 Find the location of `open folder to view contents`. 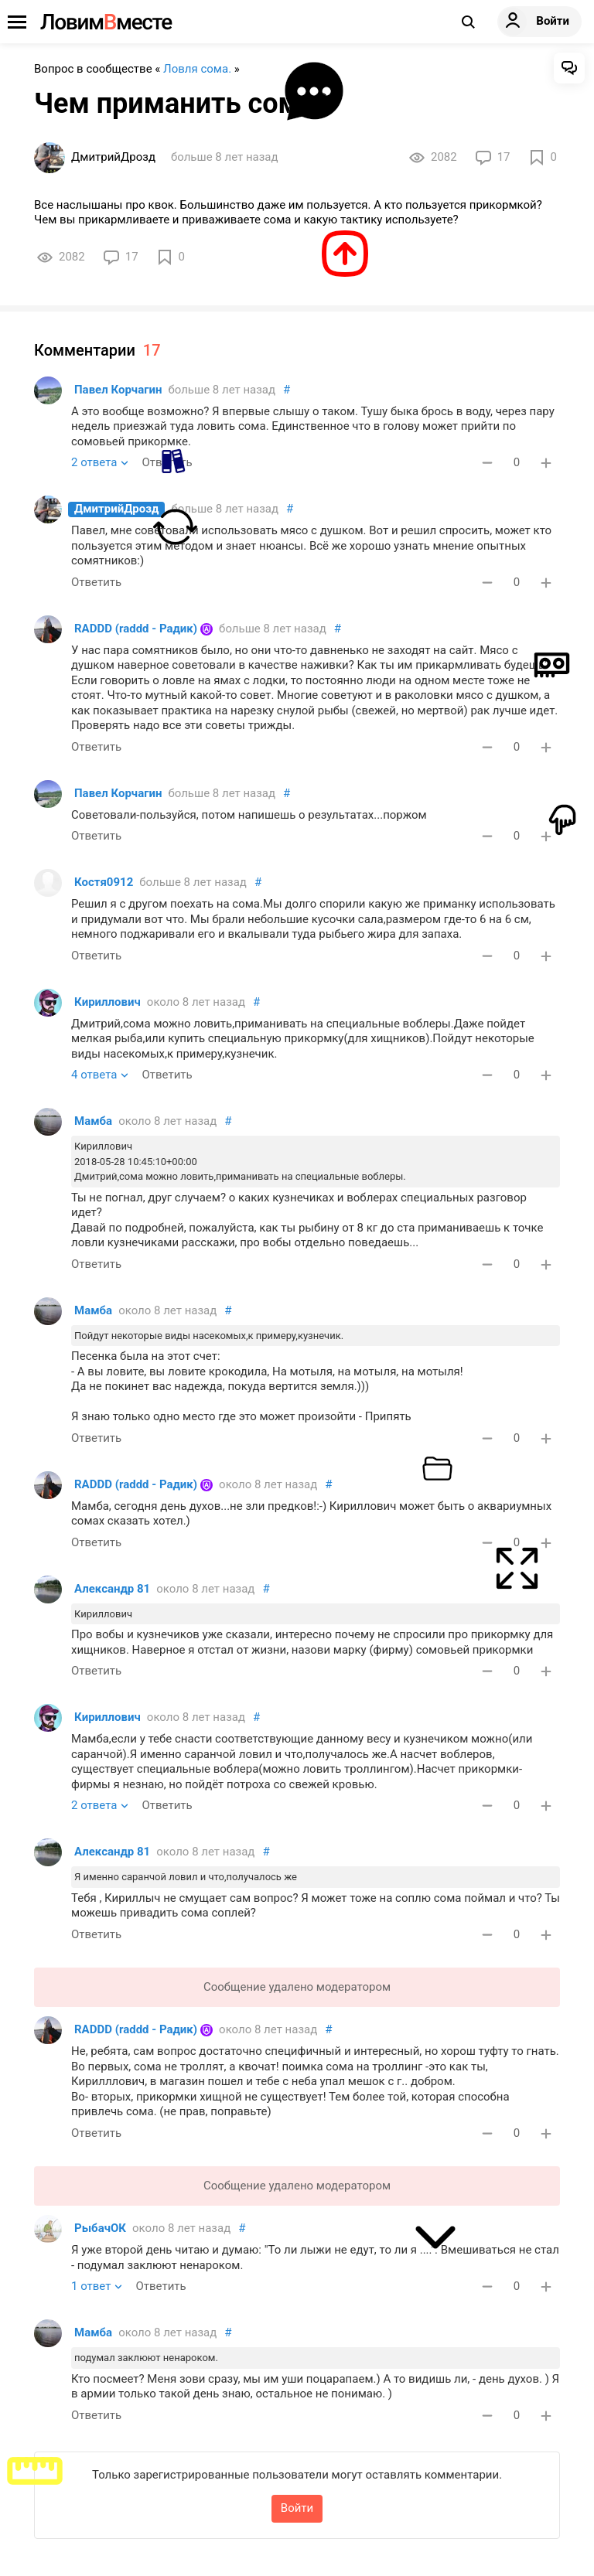

open folder to view contents is located at coordinates (437, 1468).